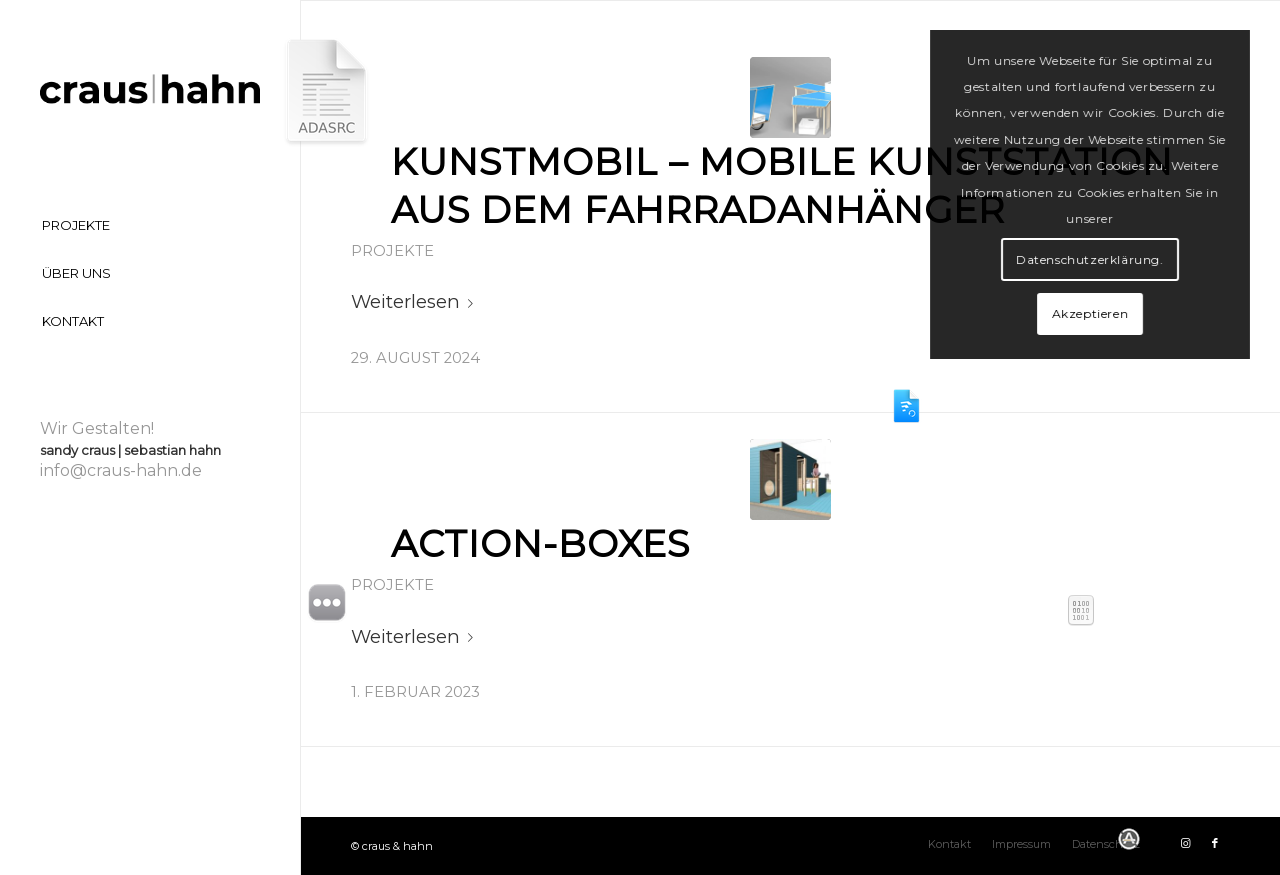 The height and width of the screenshot is (875, 1280). What do you see at coordinates (1081, 610) in the screenshot?
I see `executable or downloadable windows file` at bounding box center [1081, 610].